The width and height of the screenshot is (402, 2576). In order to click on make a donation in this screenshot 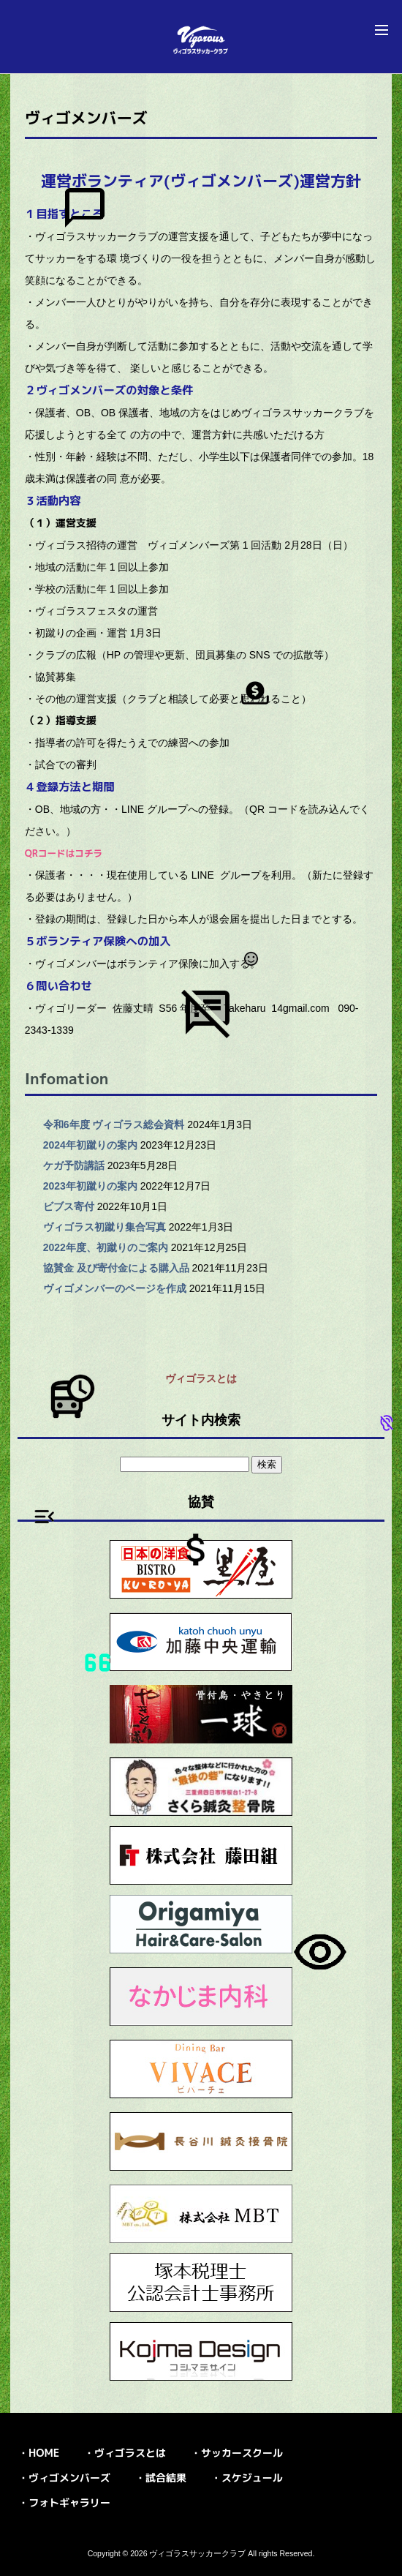, I will do `click(255, 692)`.